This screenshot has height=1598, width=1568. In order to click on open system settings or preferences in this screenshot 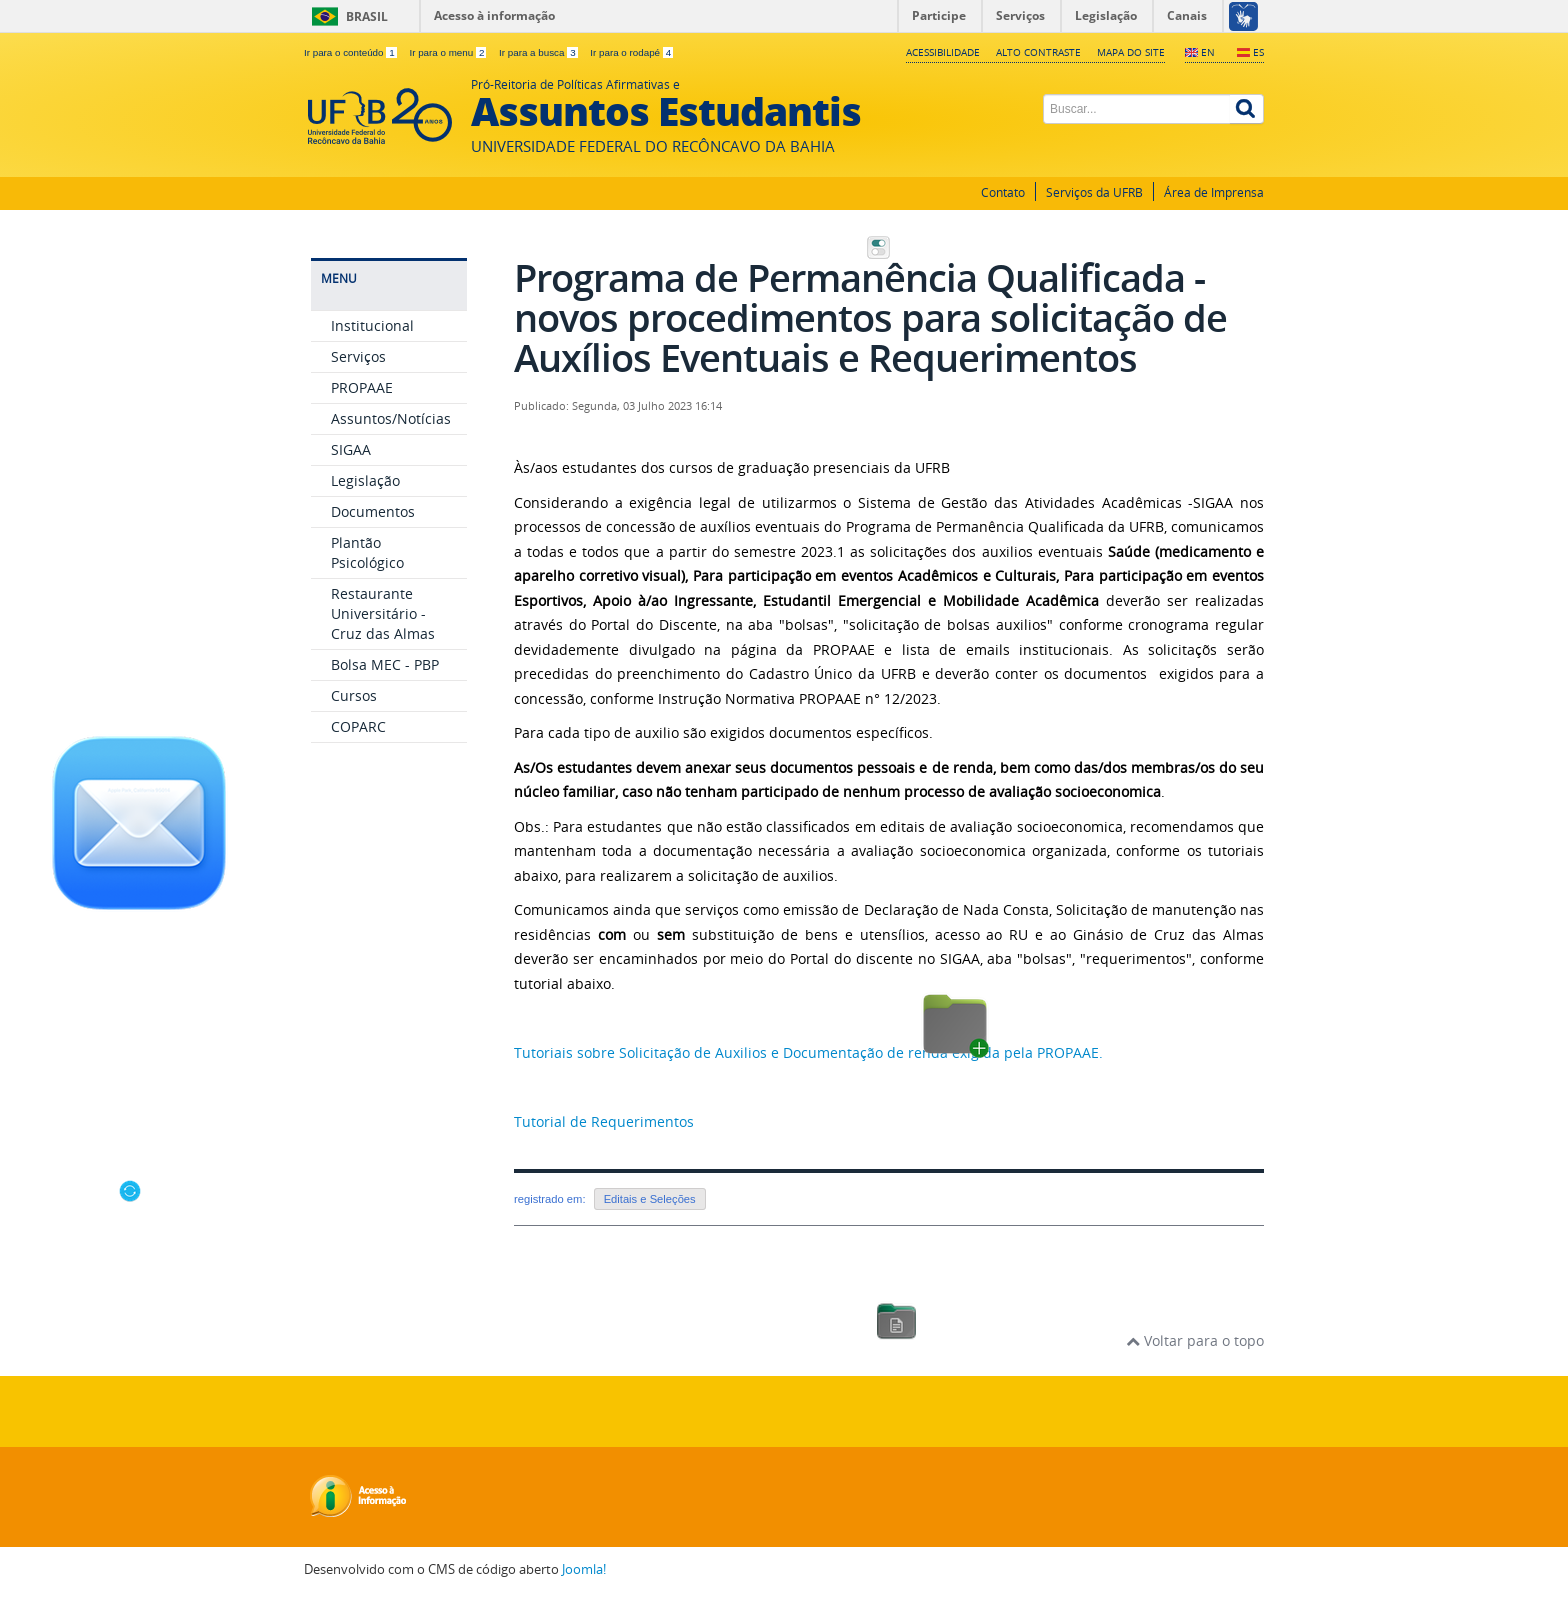, I will do `click(878, 247)`.